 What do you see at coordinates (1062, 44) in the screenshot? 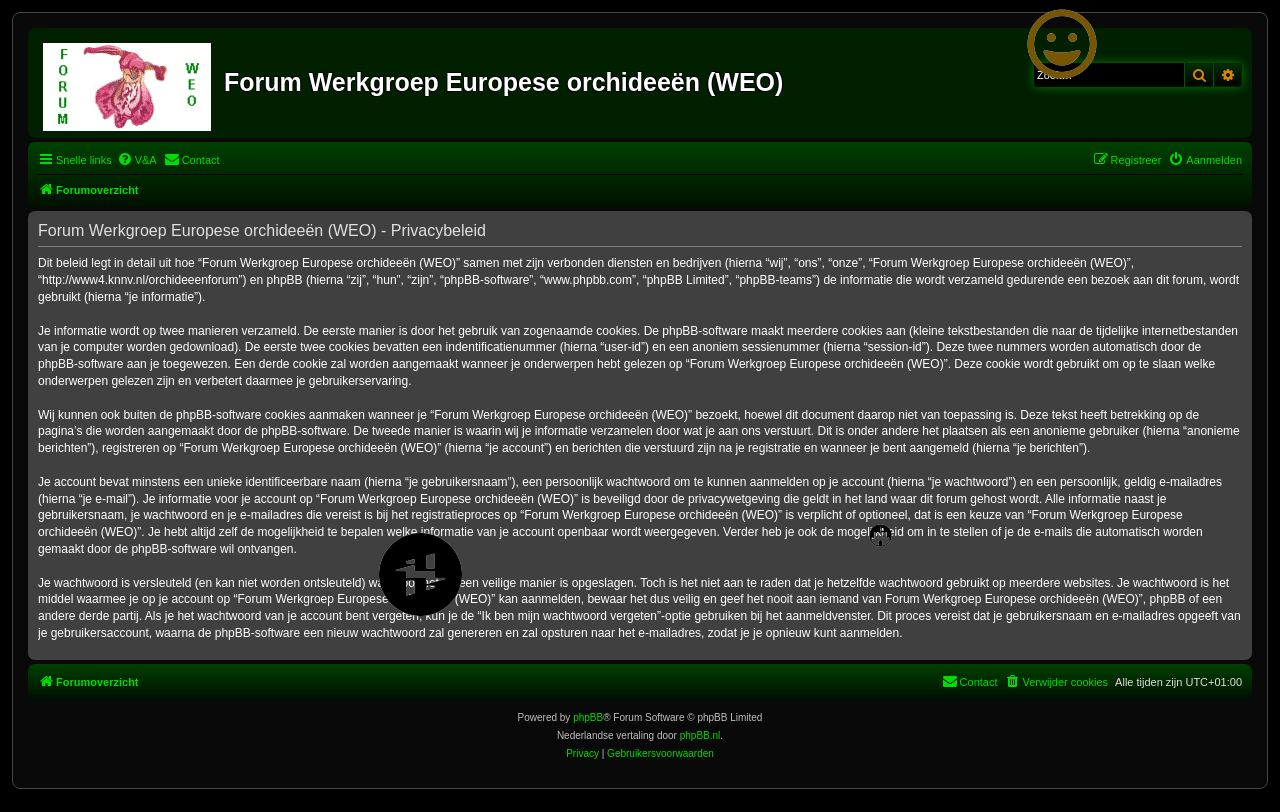
I see `react with a happy expression` at bounding box center [1062, 44].